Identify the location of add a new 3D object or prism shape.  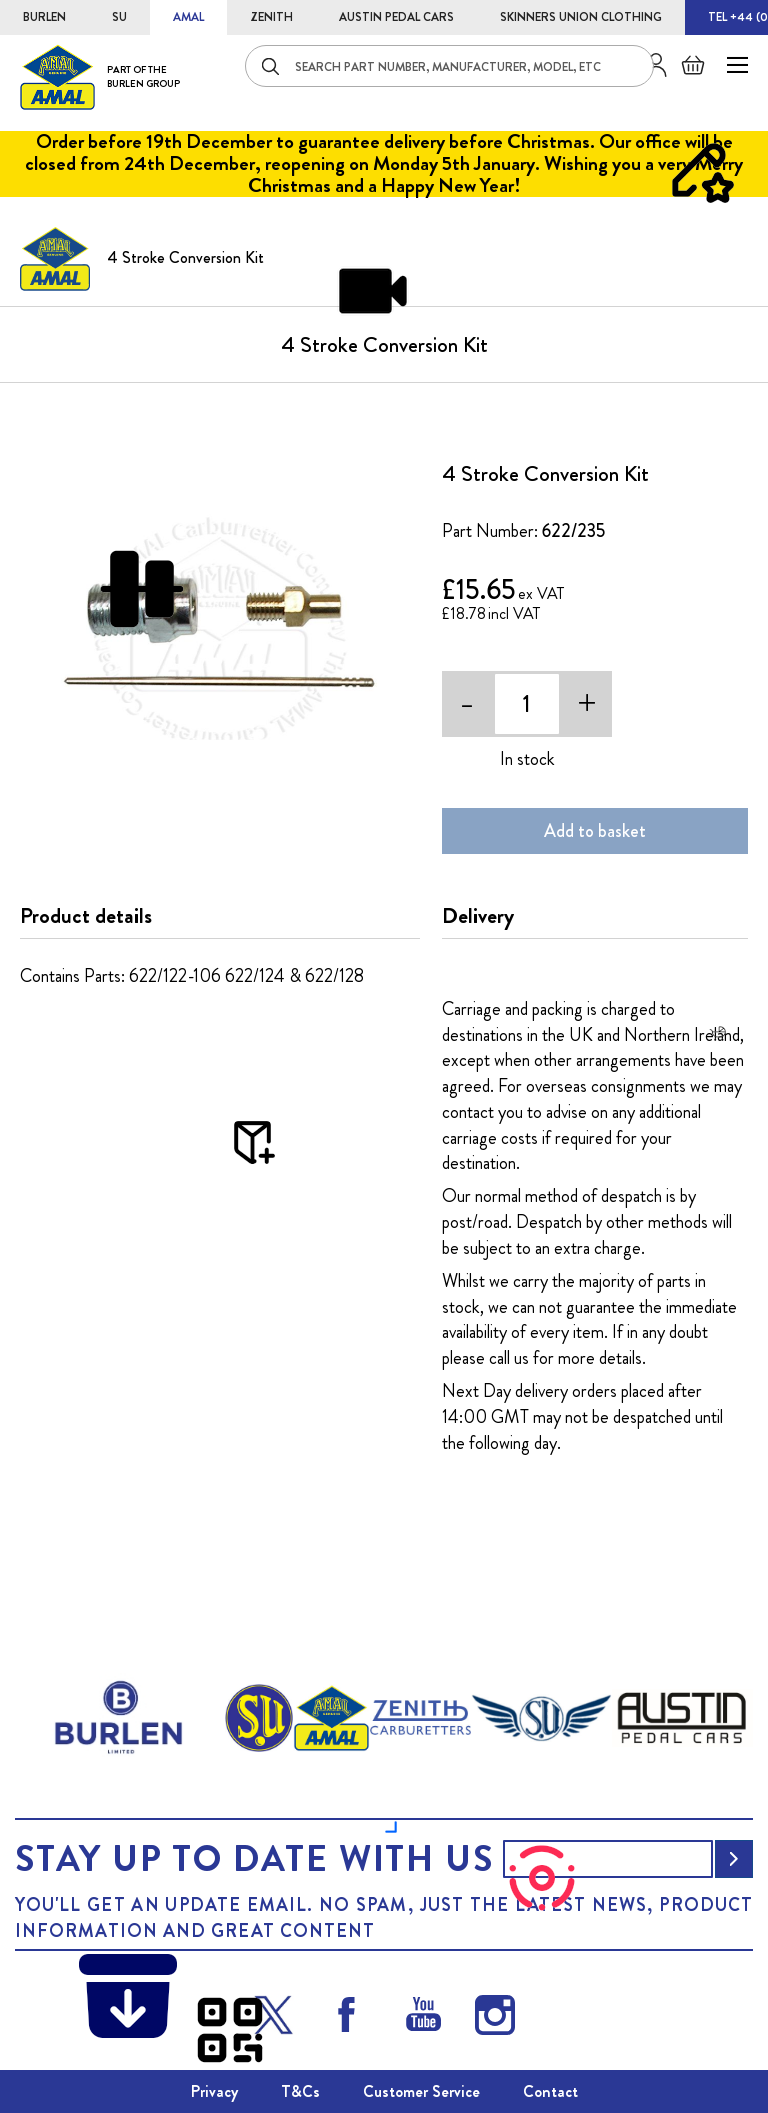
(252, 1141).